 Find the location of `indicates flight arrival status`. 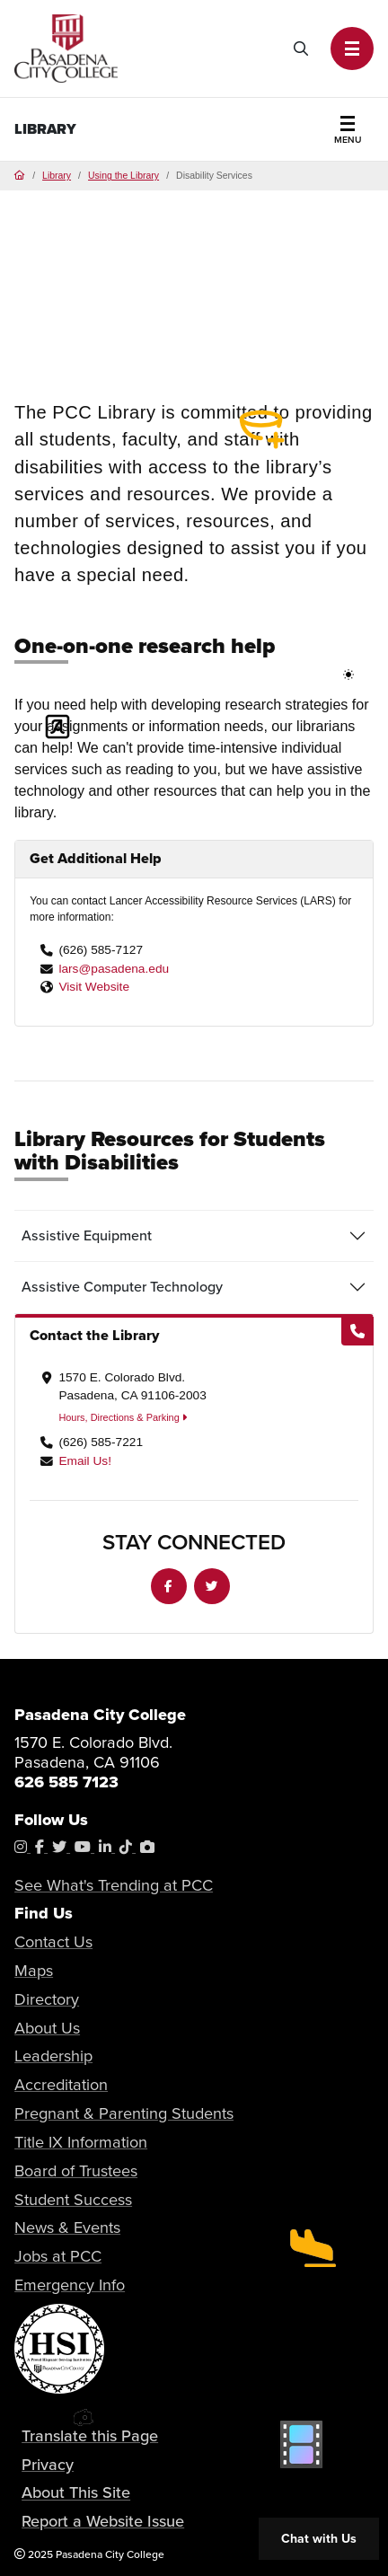

indicates flight arrival status is located at coordinates (311, 2248).